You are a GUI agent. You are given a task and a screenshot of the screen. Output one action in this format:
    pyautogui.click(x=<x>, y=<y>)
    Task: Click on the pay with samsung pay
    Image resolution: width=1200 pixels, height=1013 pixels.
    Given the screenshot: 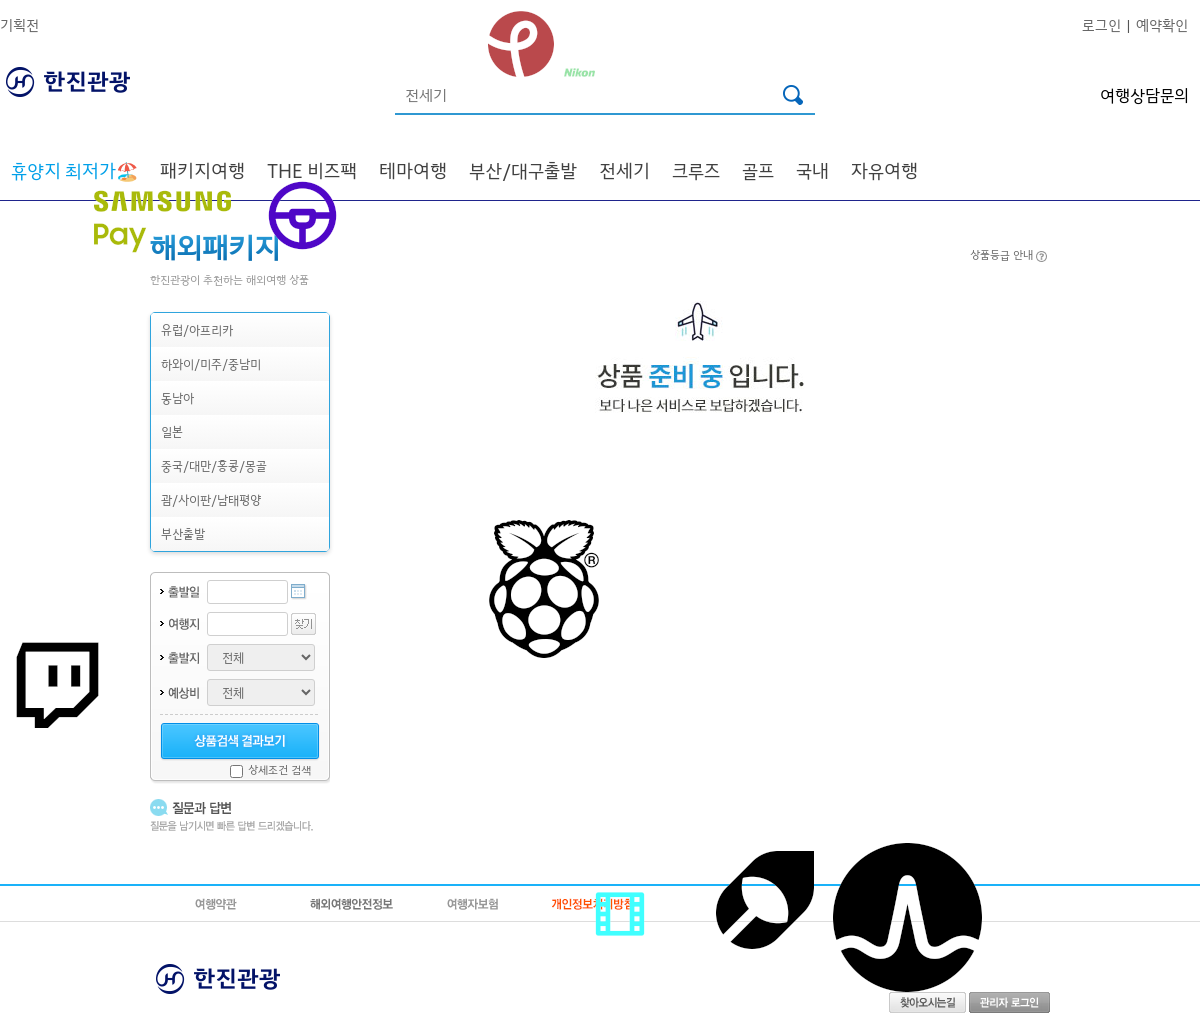 What is the action you would take?
    pyautogui.click(x=162, y=221)
    